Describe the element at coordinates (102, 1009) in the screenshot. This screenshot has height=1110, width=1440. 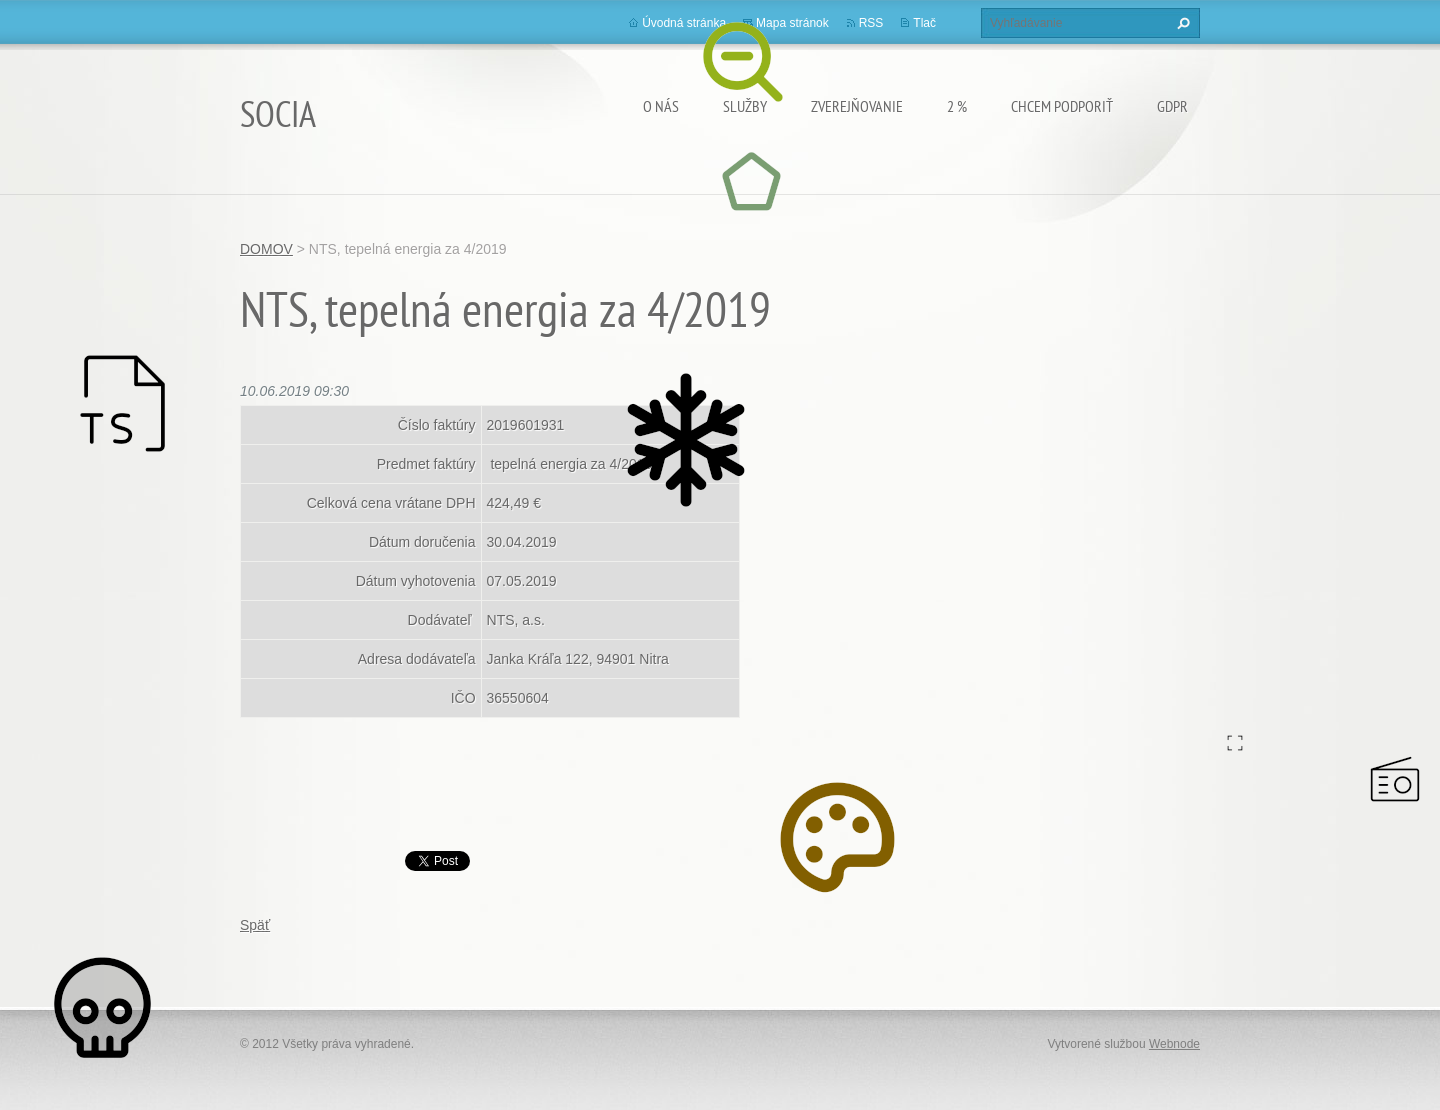
I see `indicates danger or fatal error` at that location.